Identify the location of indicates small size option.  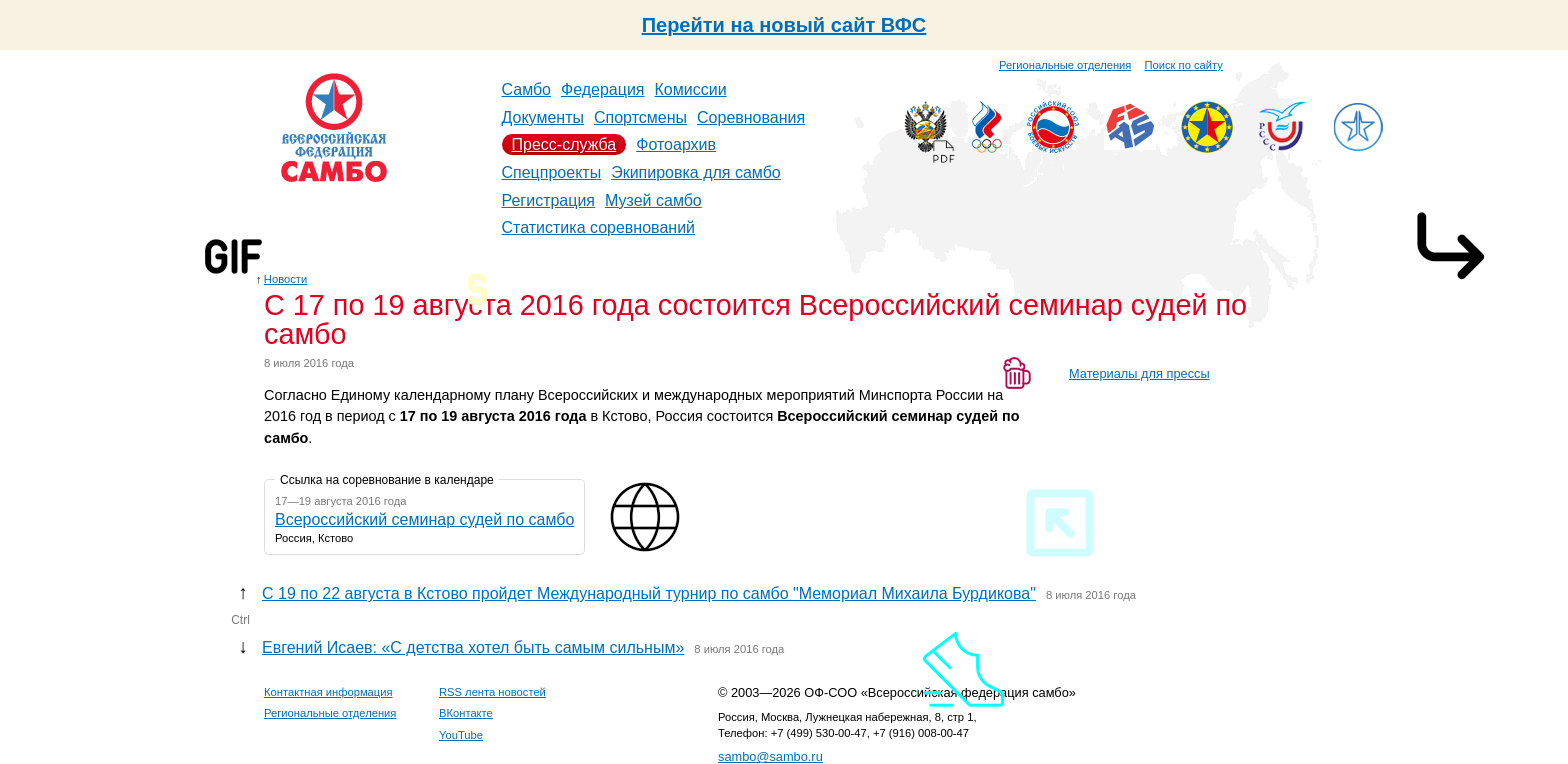
(477, 289).